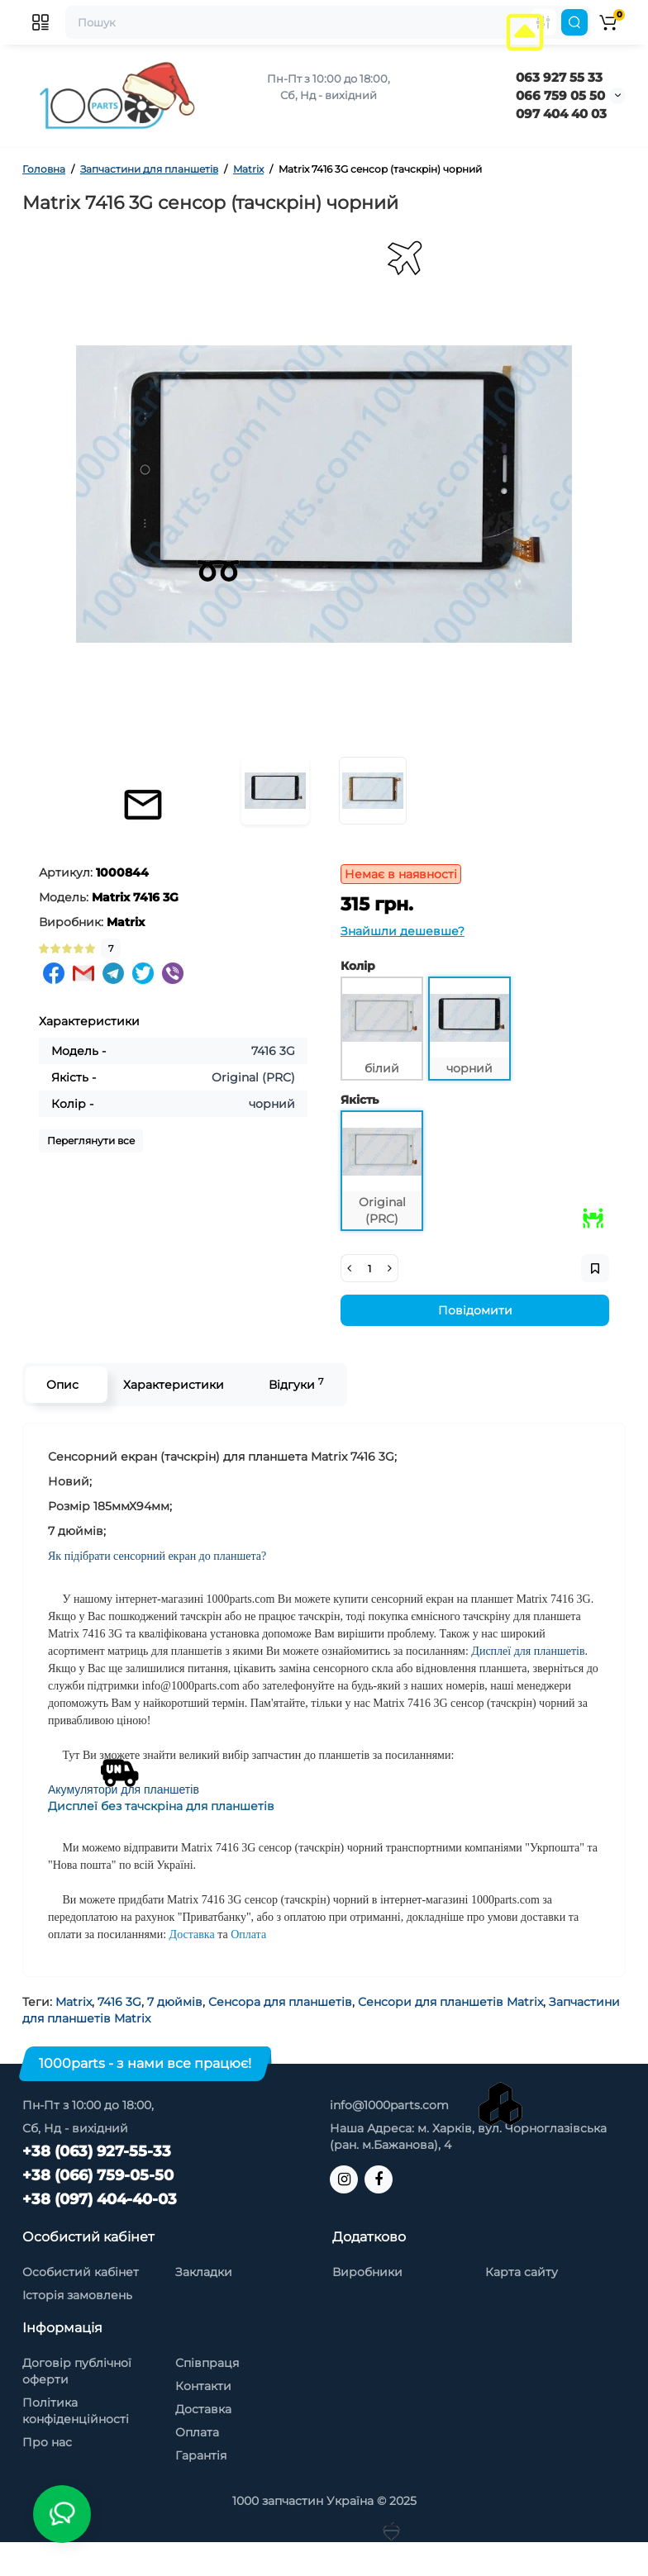  Describe the element at coordinates (500, 2104) in the screenshot. I see `view 3D objects or models` at that location.